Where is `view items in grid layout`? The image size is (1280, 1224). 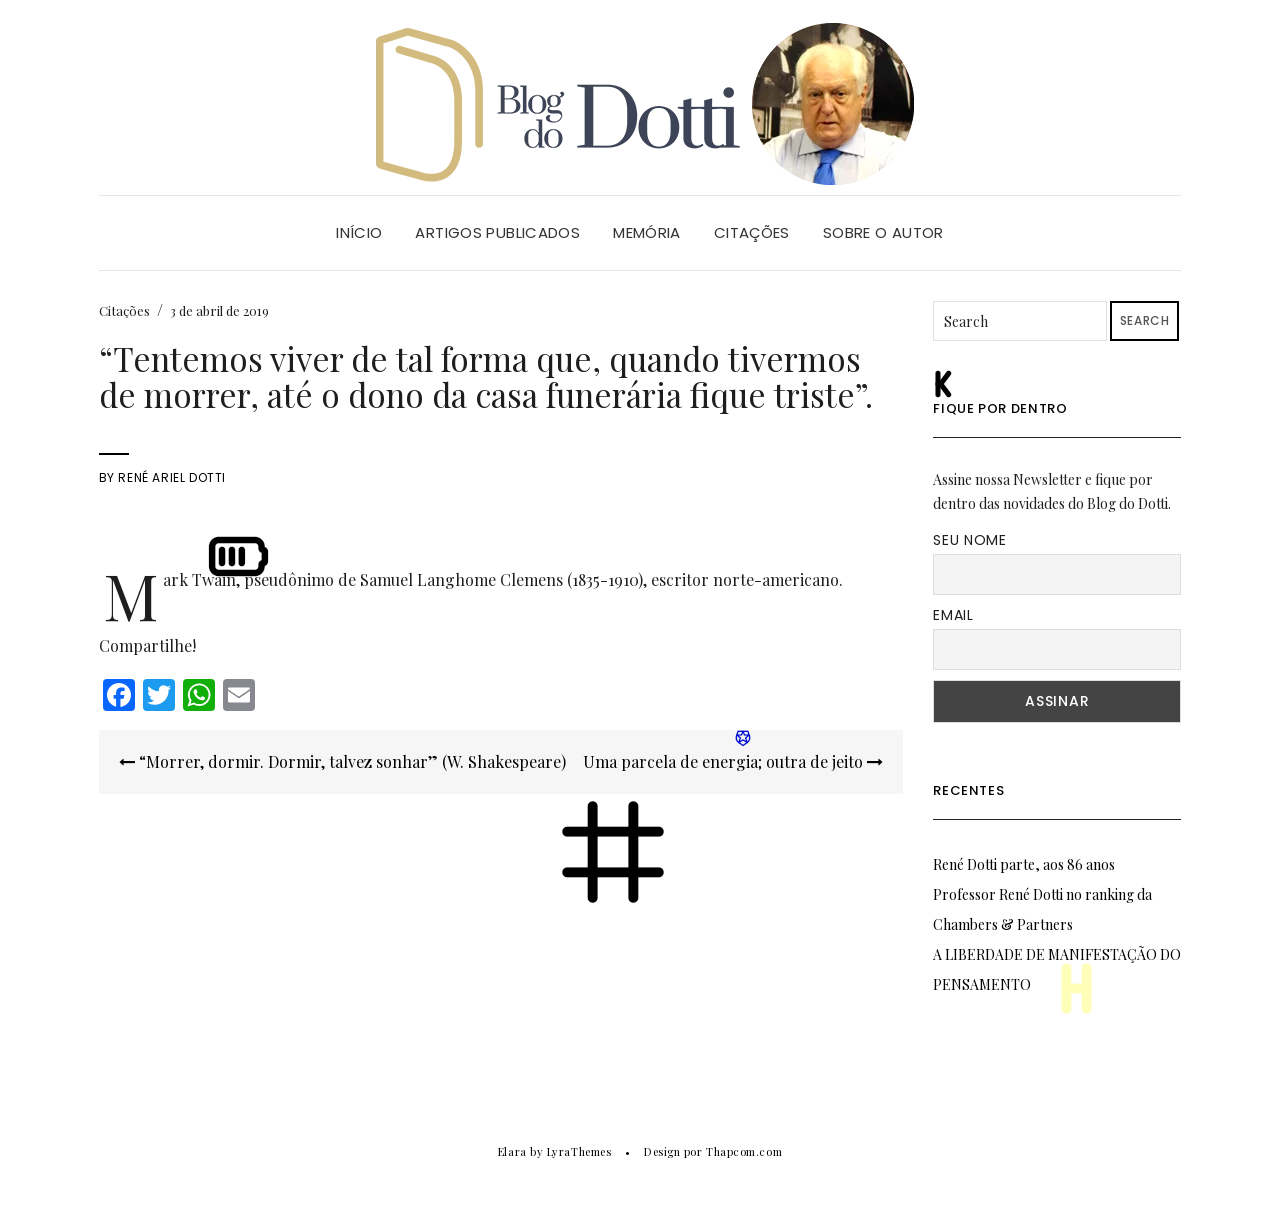 view items in grid layout is located at coordinates (613, 852).